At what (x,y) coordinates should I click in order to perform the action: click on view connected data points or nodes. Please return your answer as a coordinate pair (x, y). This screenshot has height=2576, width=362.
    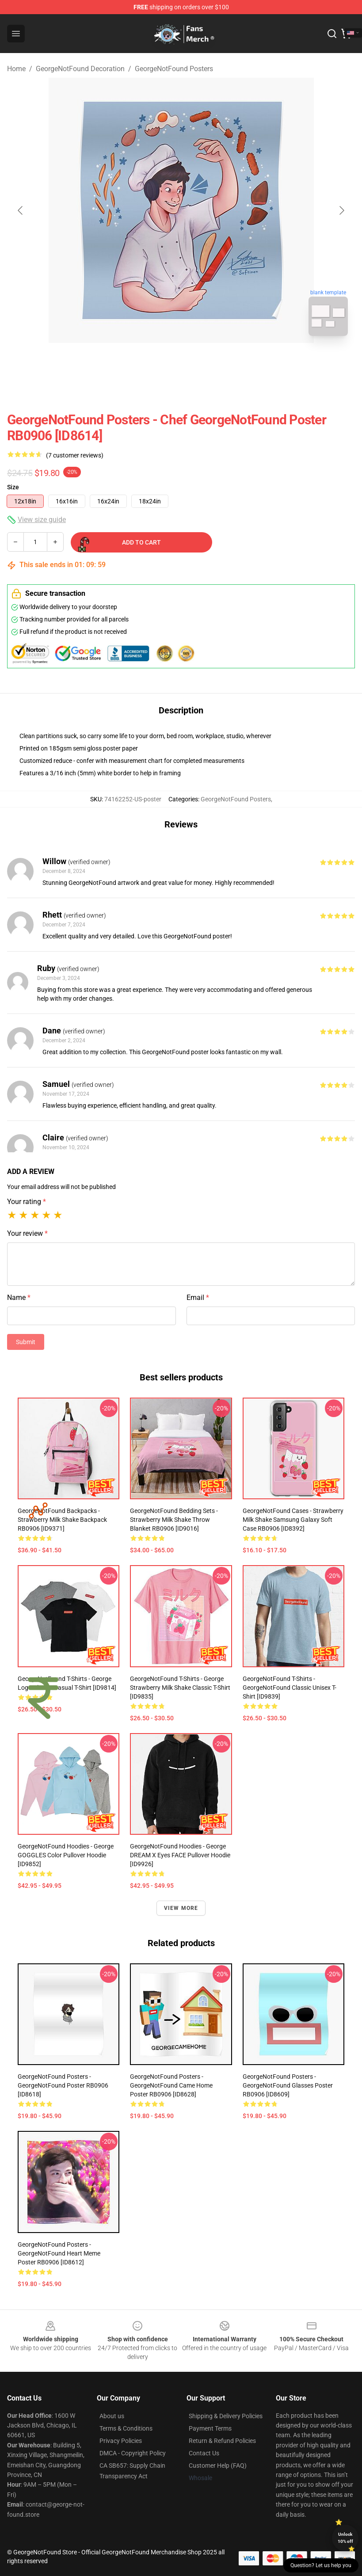
    Looking at the image, I should click on (38, 1510).